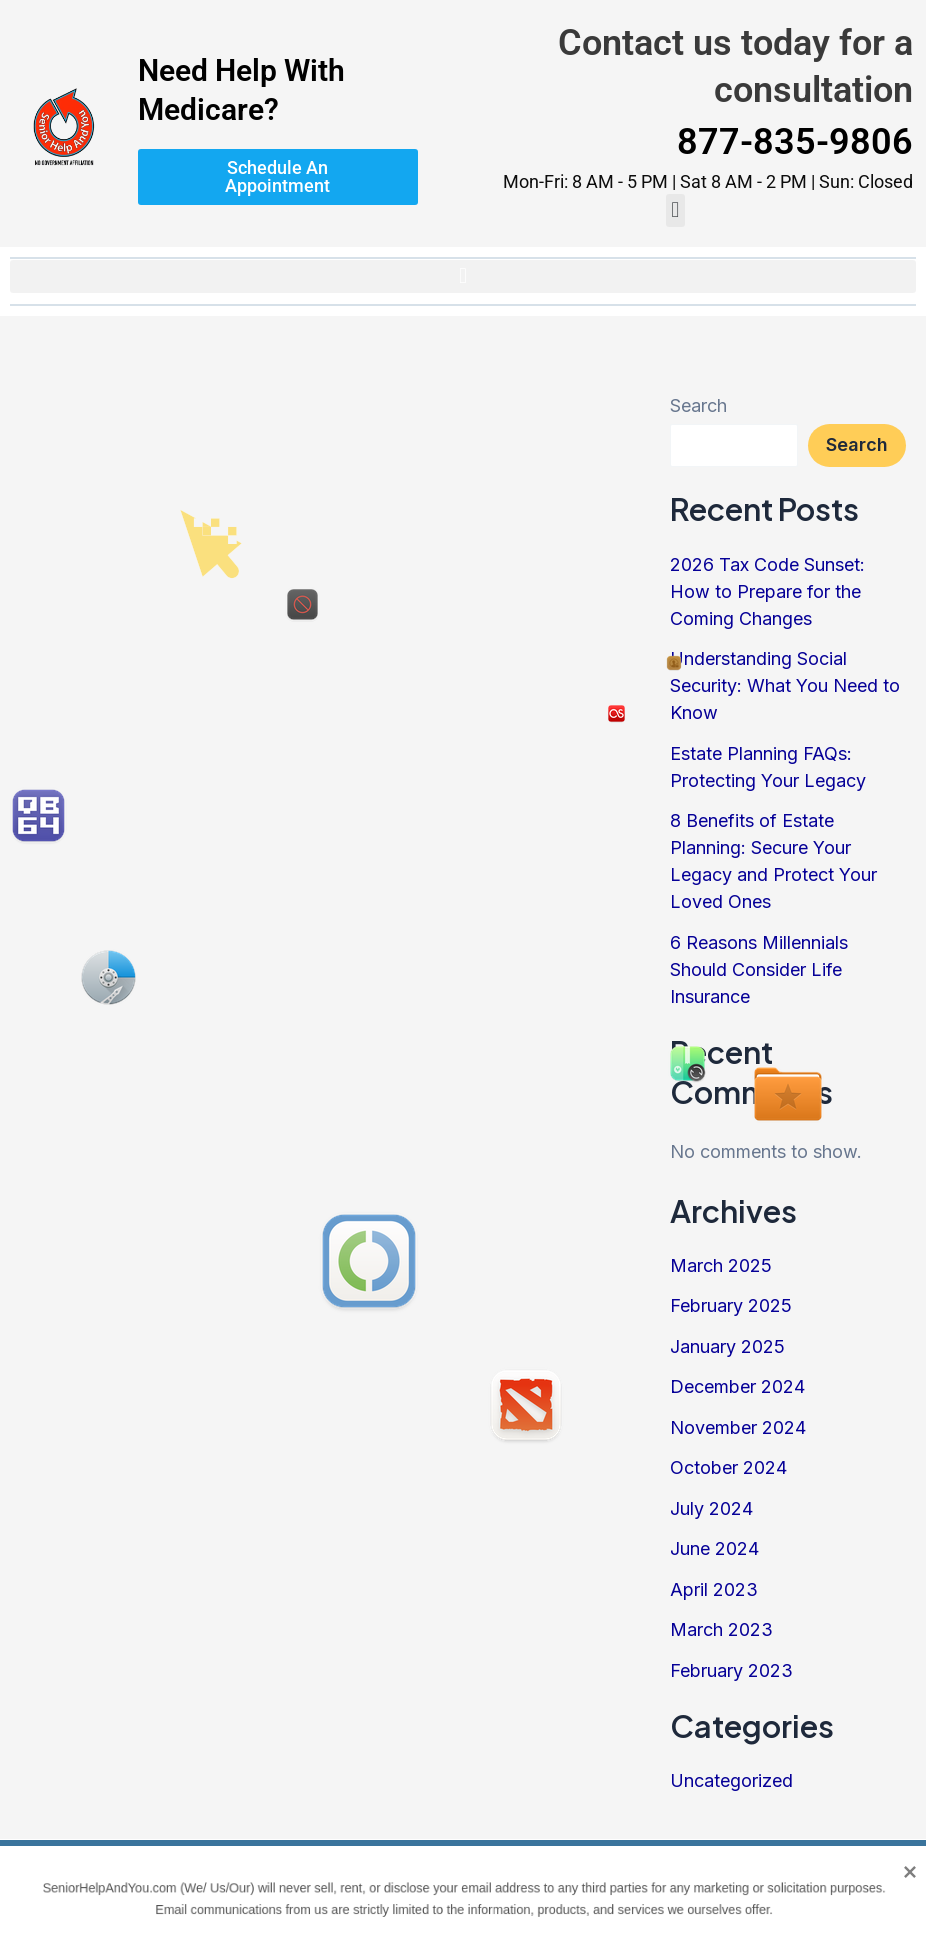 Image resolution: width=926 pixels, height=1946 pixels. Describe the element at coordinates (38, 815) in the screenshot. I see `launch the QB64 programming environment` at that location.